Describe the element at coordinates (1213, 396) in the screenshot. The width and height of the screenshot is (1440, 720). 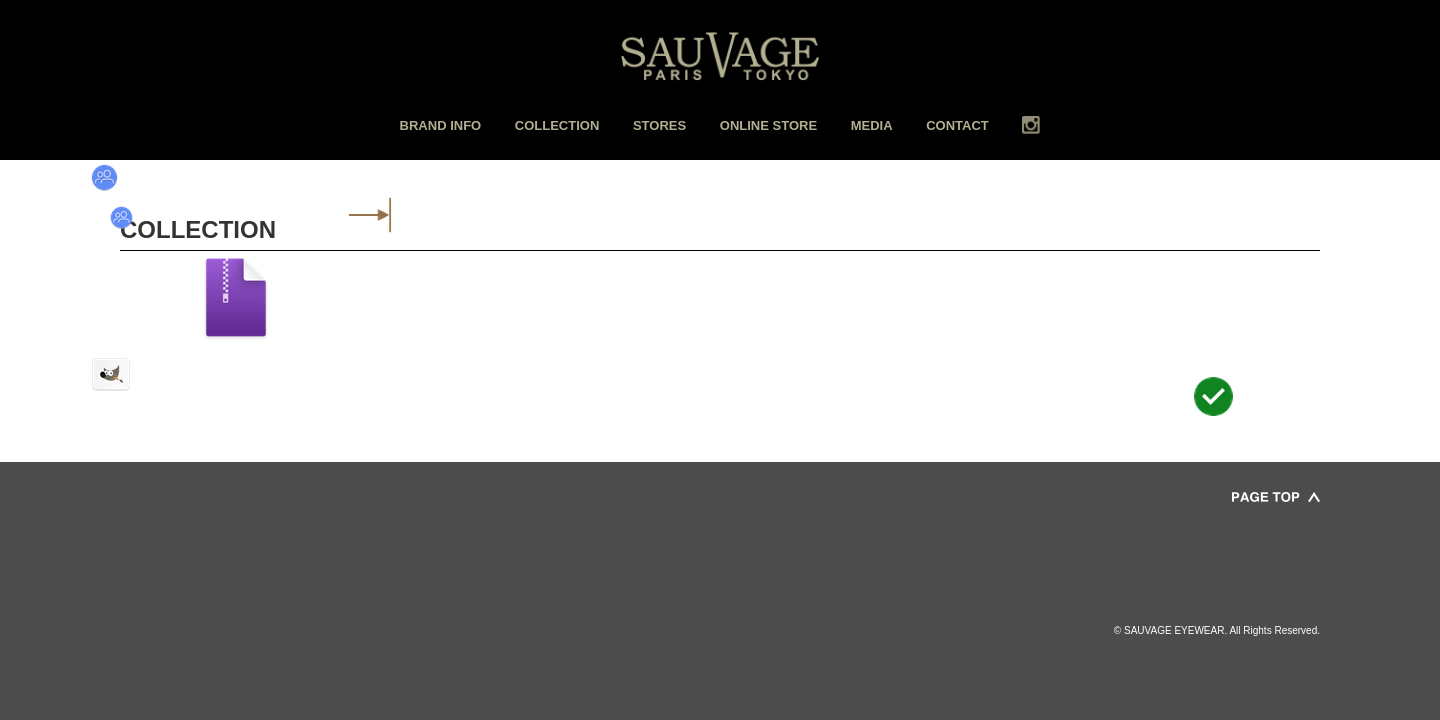
I see `confirm or accept an action` at that location.